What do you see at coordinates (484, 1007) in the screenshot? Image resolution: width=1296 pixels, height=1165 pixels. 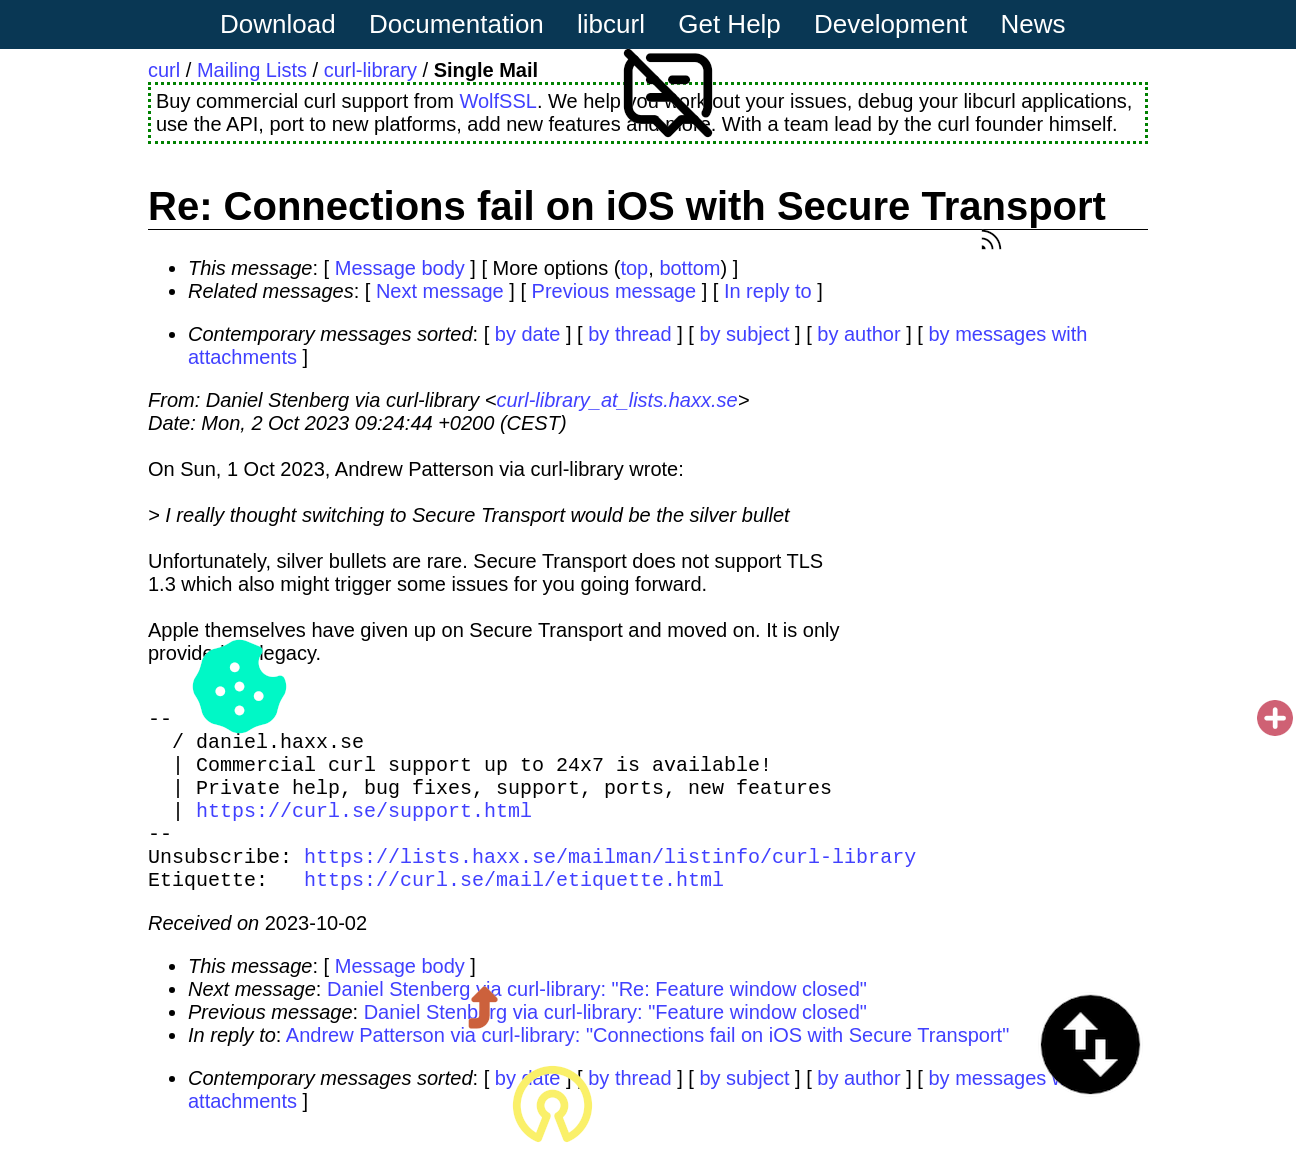 I see `turn right then continue forward` at bounding box center [484, 1007].